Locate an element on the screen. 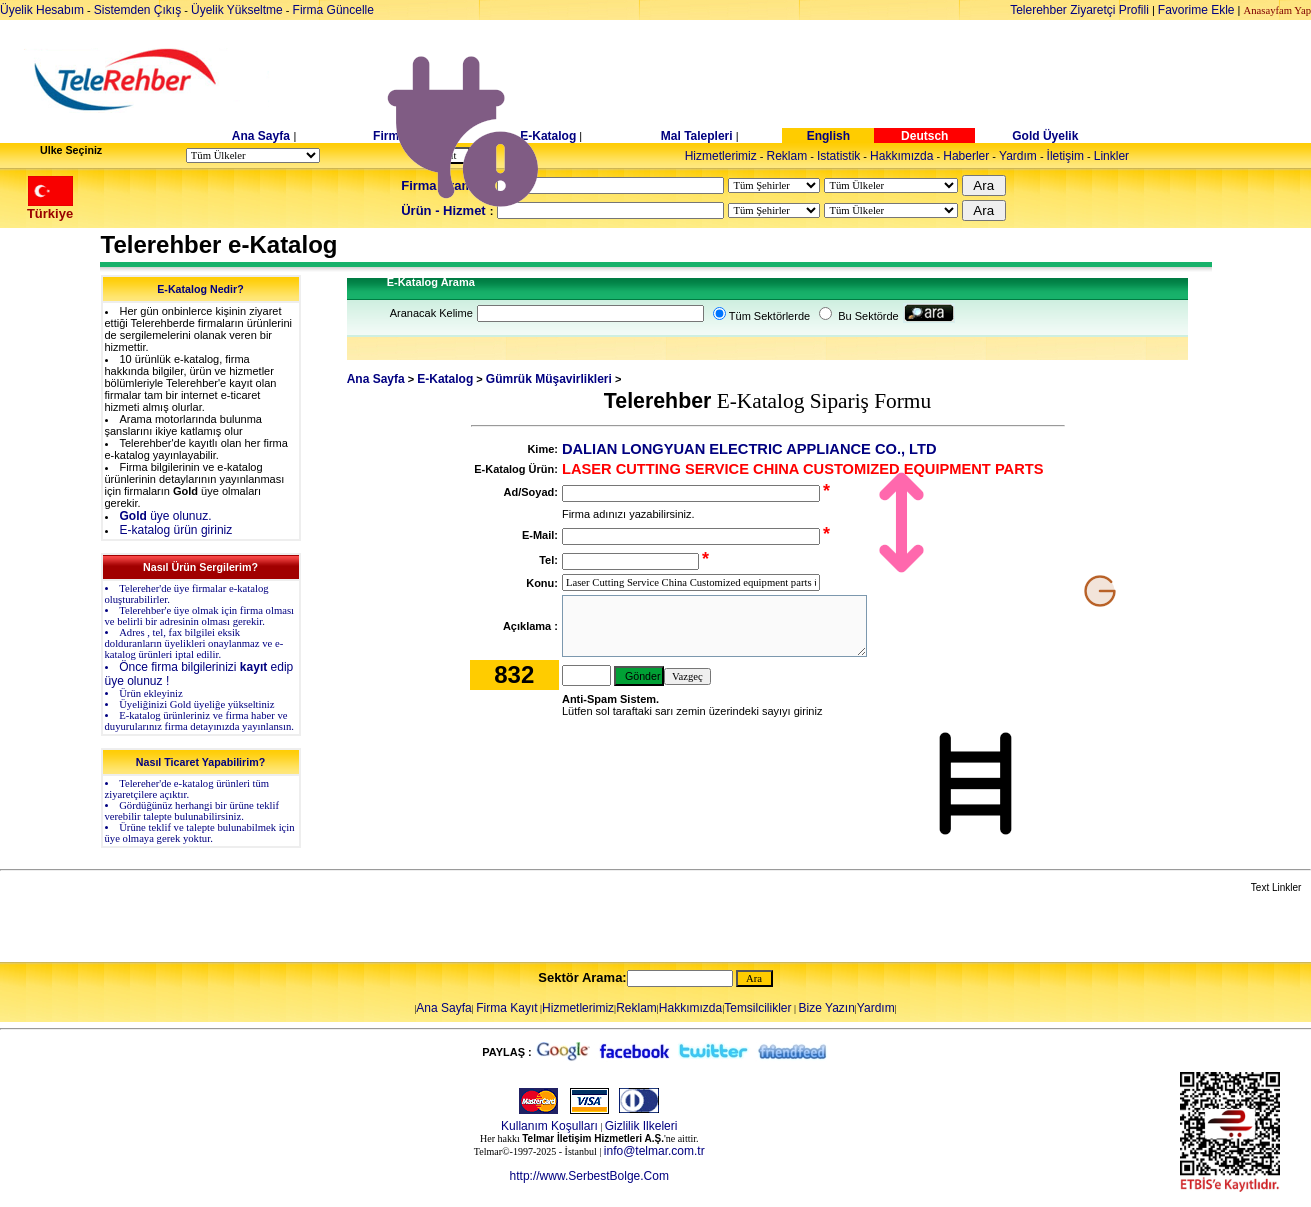 This screenshot has width=1311, height=1207. sign in with Google is located at coordinates (1100, 591).